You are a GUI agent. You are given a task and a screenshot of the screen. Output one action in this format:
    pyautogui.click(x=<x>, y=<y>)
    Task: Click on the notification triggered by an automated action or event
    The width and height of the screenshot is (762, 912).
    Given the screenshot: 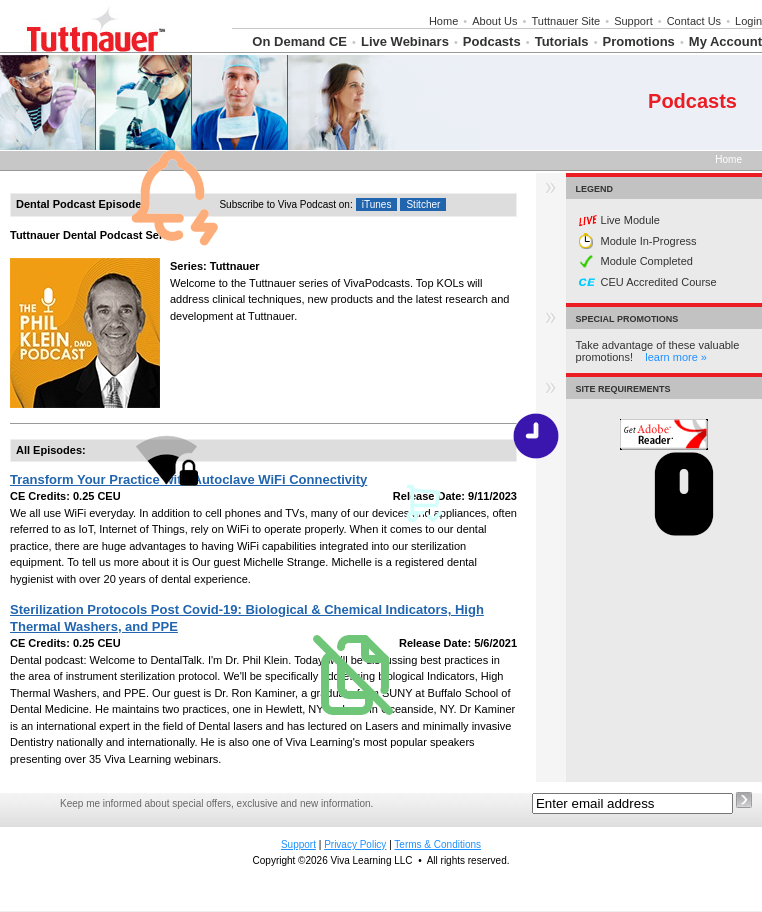 What is the action you would take?
    pyautogui.click(x=172, y=195)
    